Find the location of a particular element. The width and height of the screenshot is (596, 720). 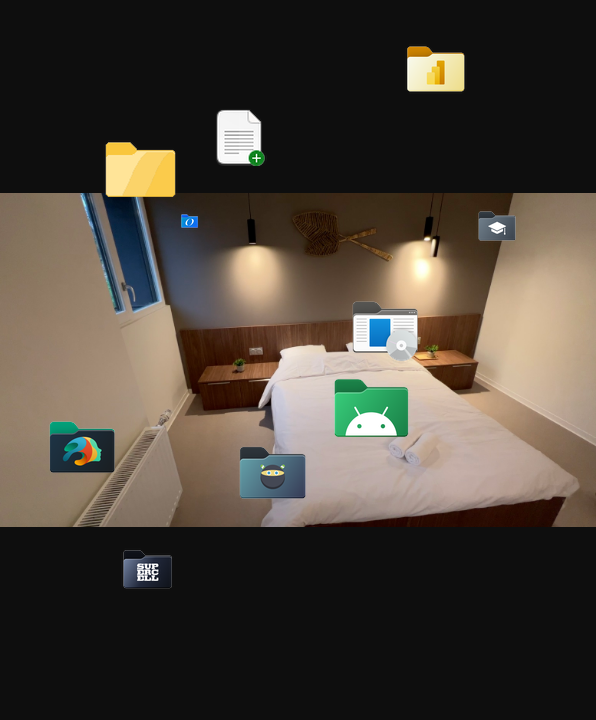

open android-related files folder is located at coordinates (371, 410).